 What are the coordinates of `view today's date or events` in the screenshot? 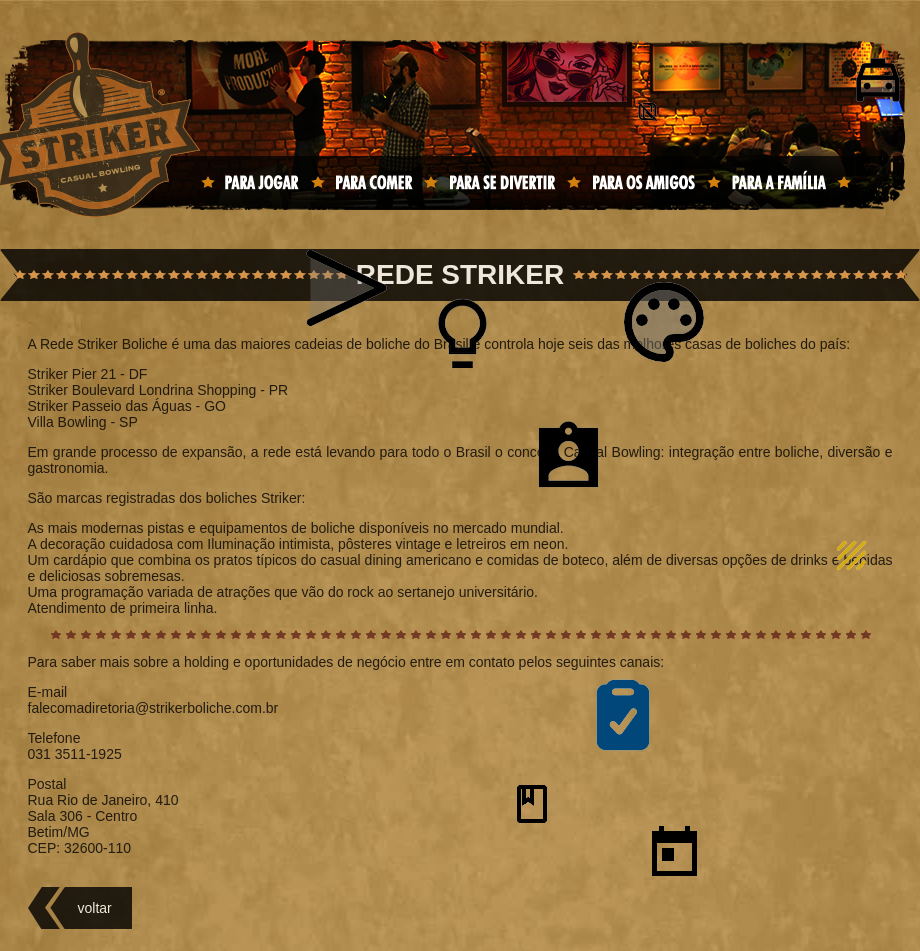 It's located at (674, 853).